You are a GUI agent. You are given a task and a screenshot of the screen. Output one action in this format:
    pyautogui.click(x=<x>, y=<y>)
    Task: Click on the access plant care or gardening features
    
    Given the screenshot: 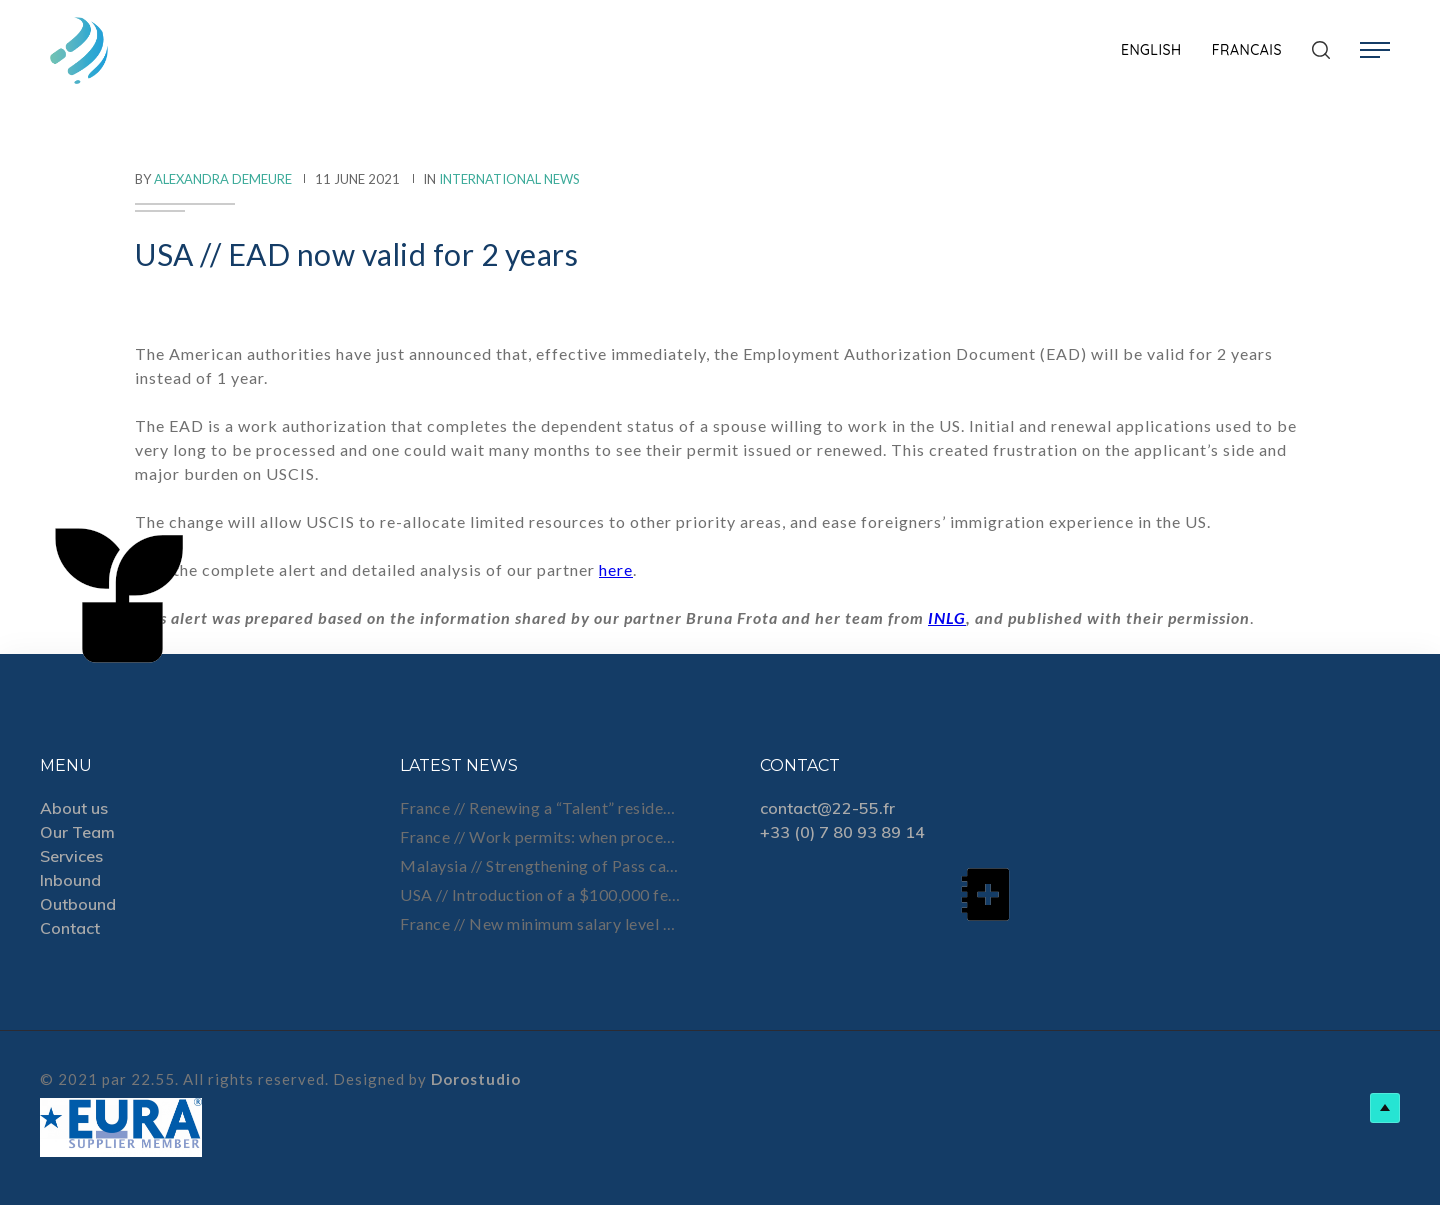 What is the action you would take?
    pyautogui.click(x=122, y=595)
    